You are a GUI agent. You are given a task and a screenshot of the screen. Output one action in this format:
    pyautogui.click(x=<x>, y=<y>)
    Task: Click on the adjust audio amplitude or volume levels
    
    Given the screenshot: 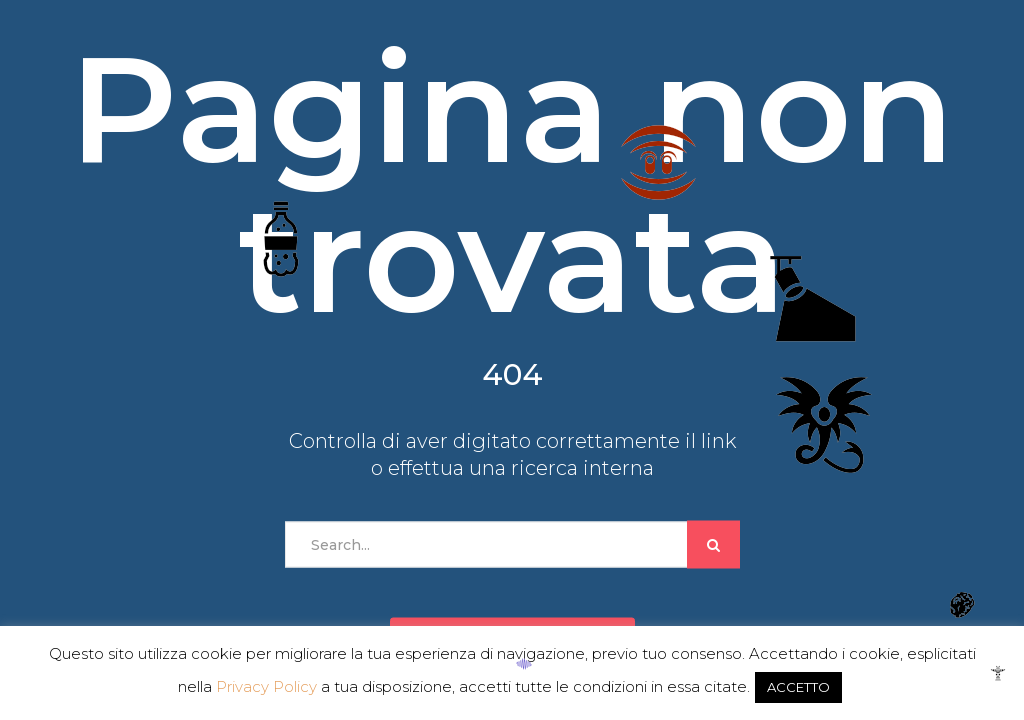 What is the action you would take?
    pyautogui.click(x=524, y=664)
    